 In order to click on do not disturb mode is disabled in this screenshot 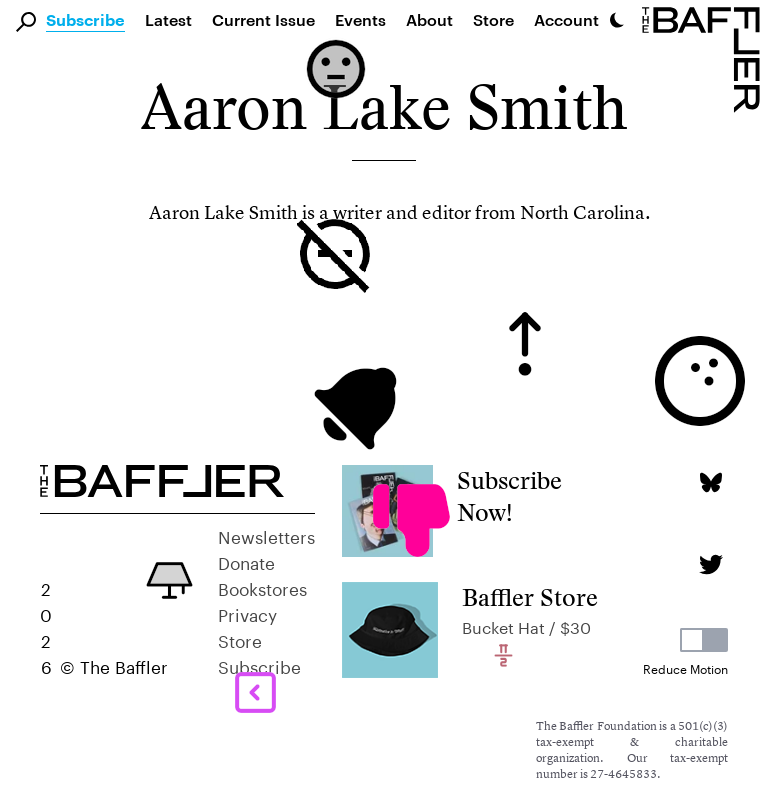, I will do `click(335, 254)`.